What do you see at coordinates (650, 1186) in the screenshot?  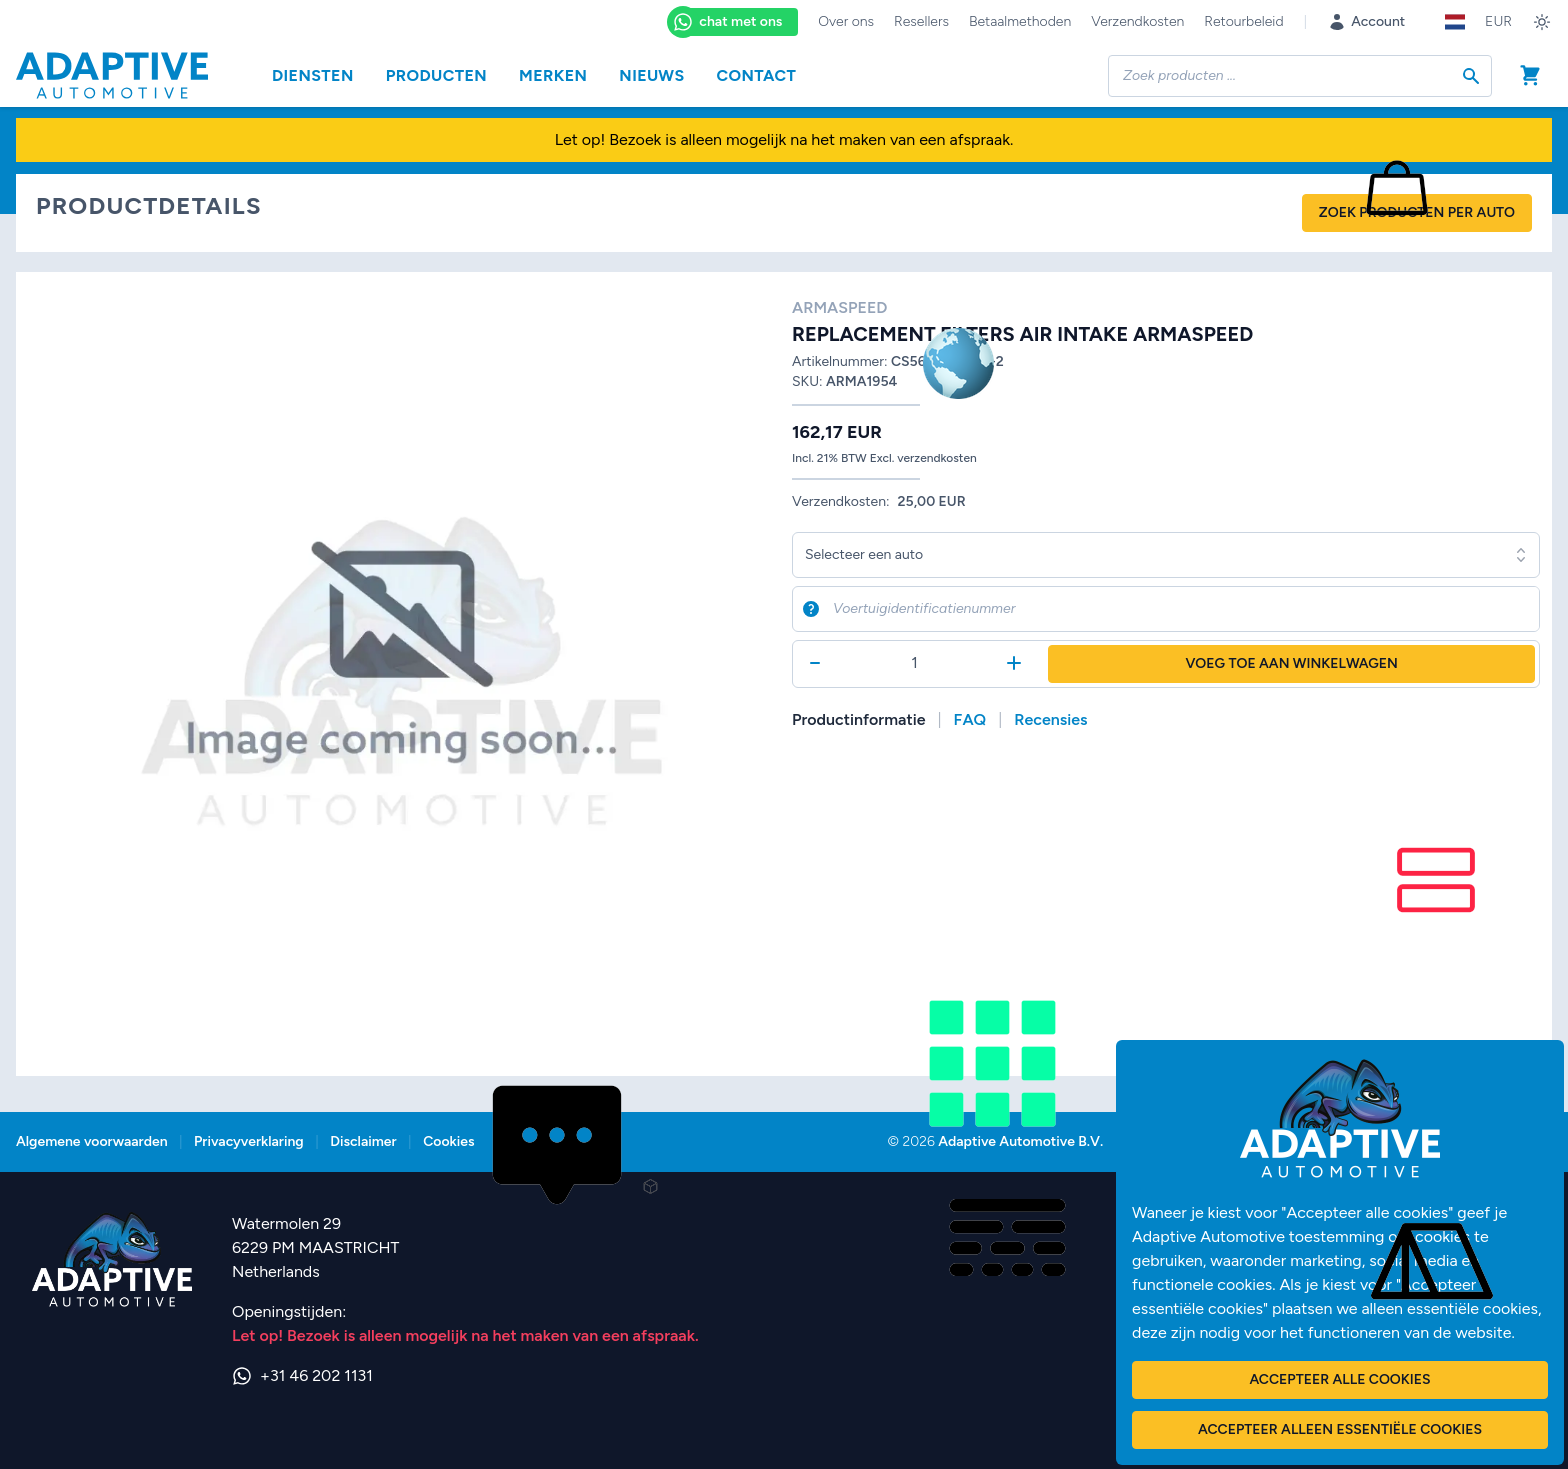 I see `view 3D model or object` at bounding box center [650, 1186].